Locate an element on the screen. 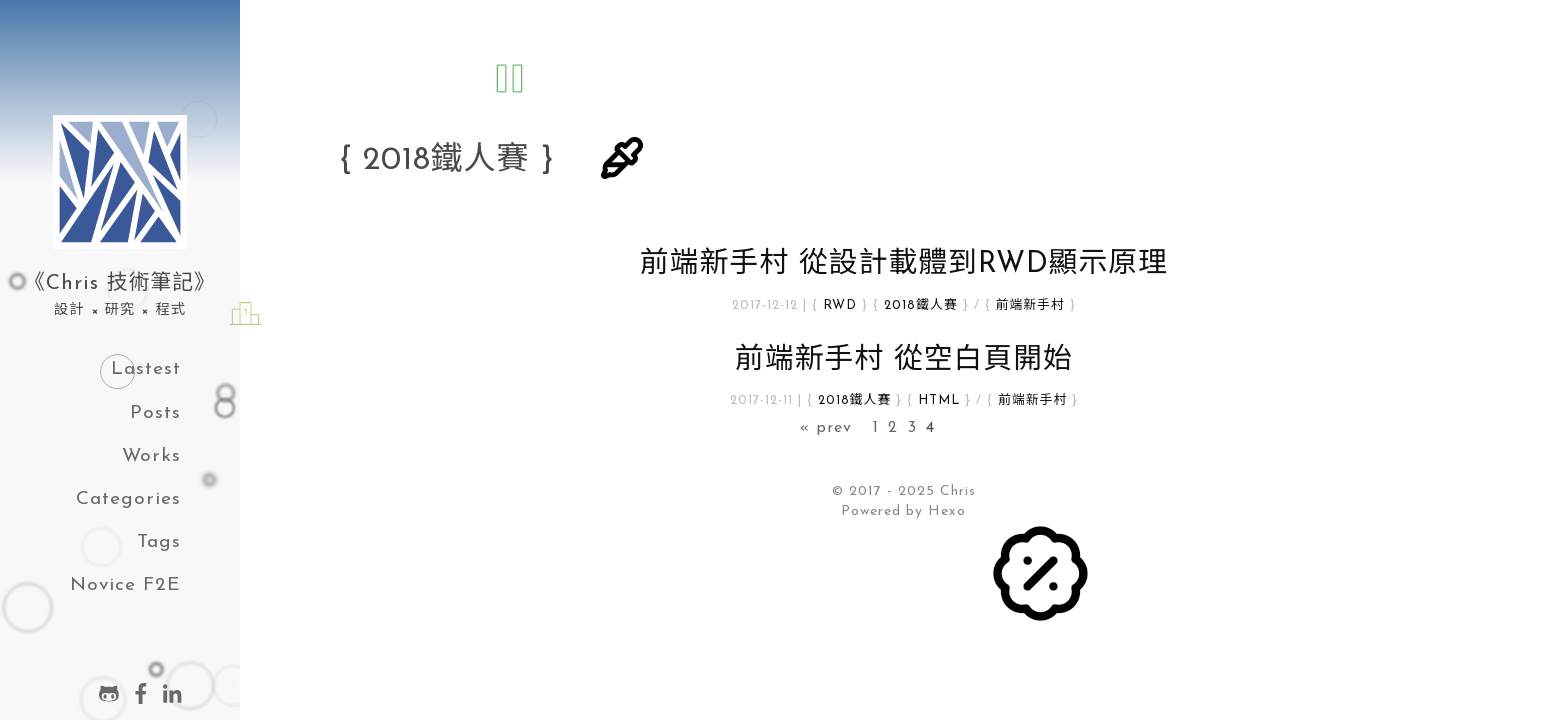 This screenshot has width=1568, height=720. pause media playback is located at coordinates (509, 78).